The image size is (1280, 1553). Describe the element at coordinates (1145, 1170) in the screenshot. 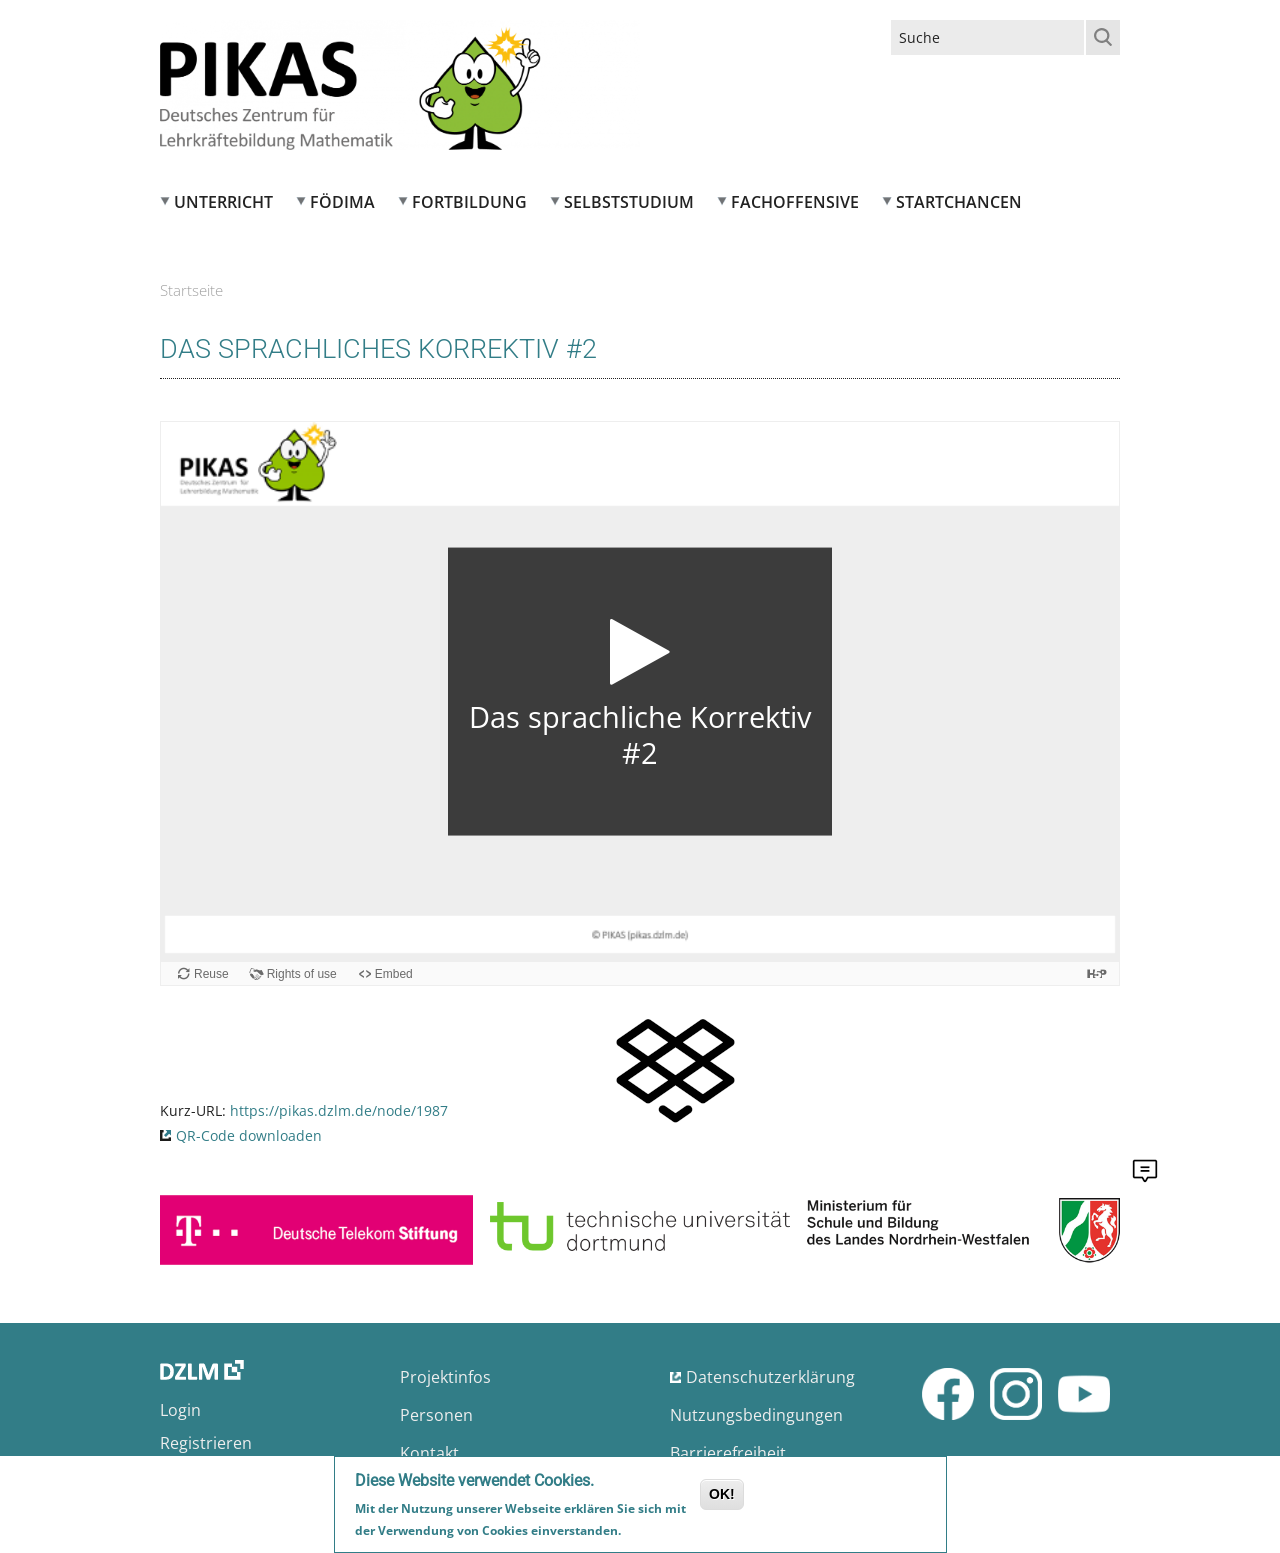

I see `open chat or messaging` at that location.